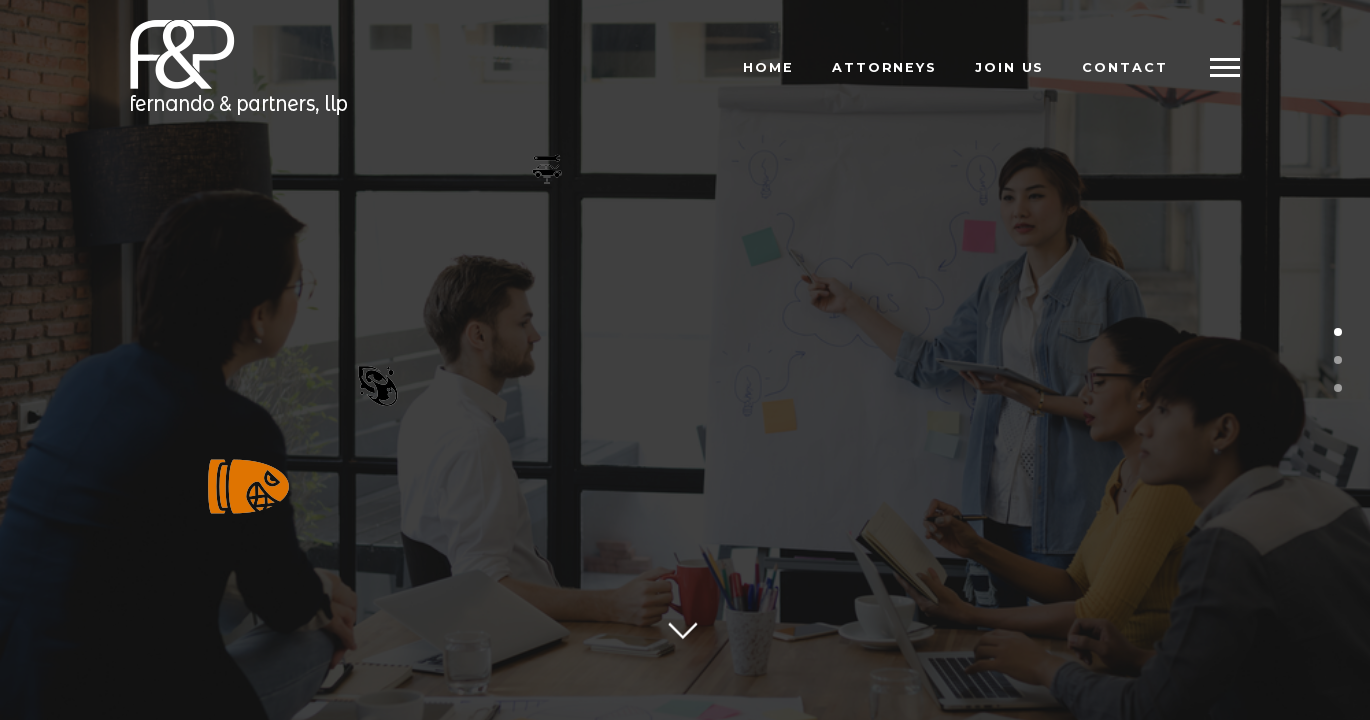  Describe the element at coordinates (547, 169) in the screenshot. I see `access vehicle repair or maintenance services` at that location.